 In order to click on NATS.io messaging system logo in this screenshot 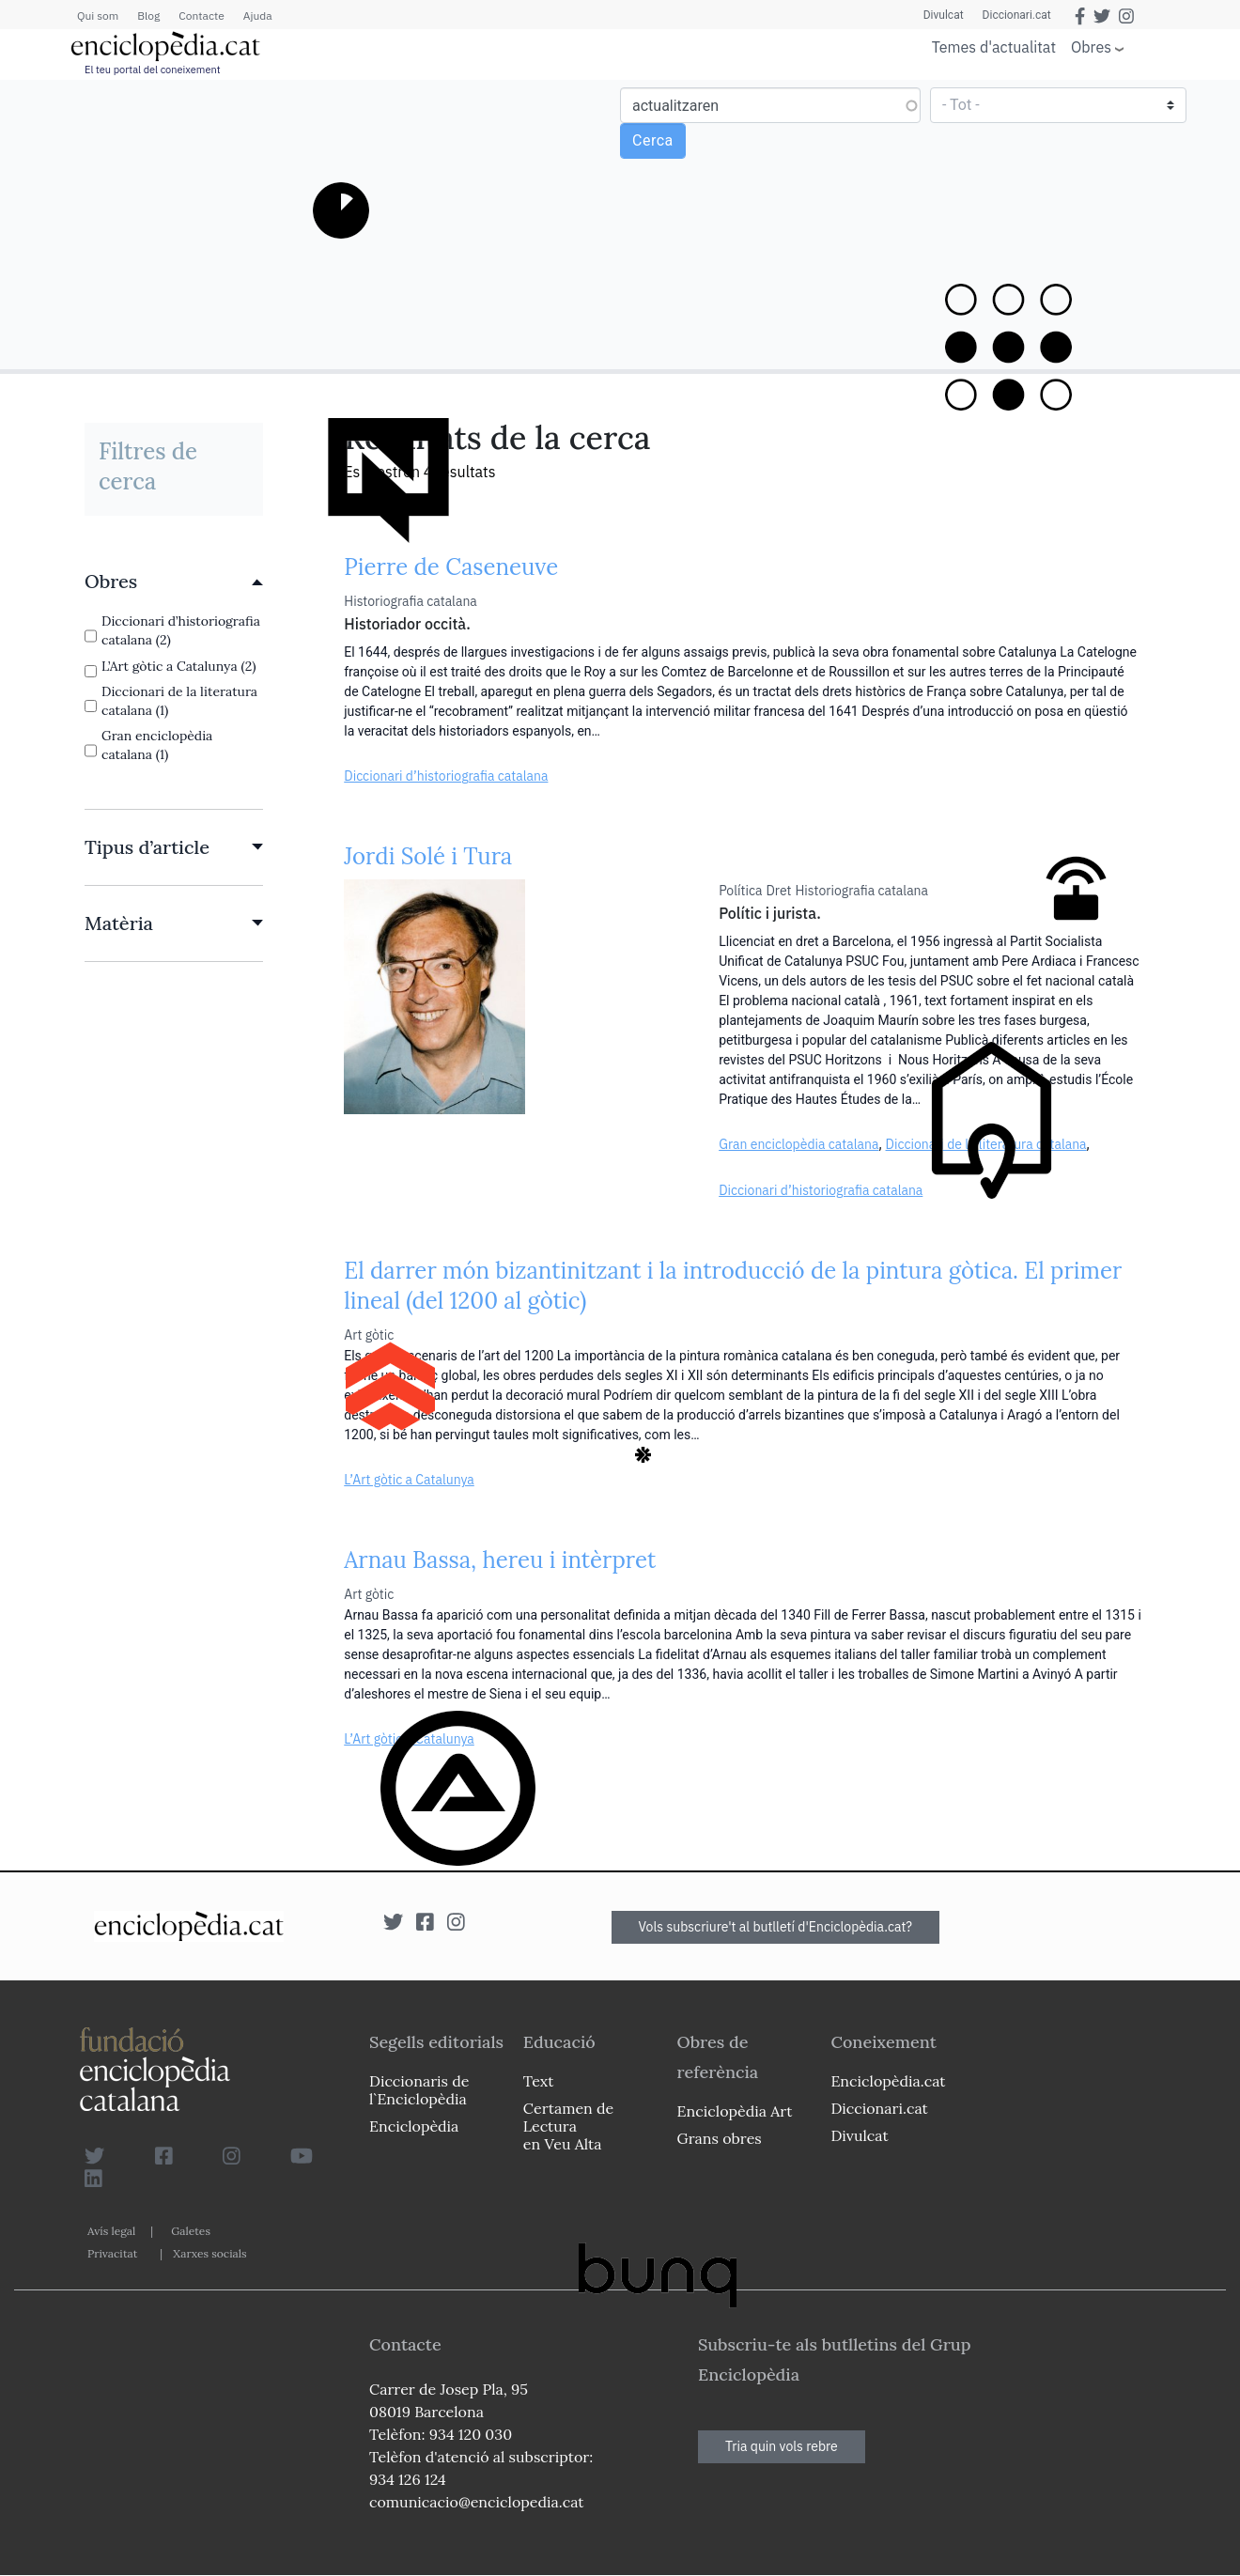, I will do `click(388, 480)`.